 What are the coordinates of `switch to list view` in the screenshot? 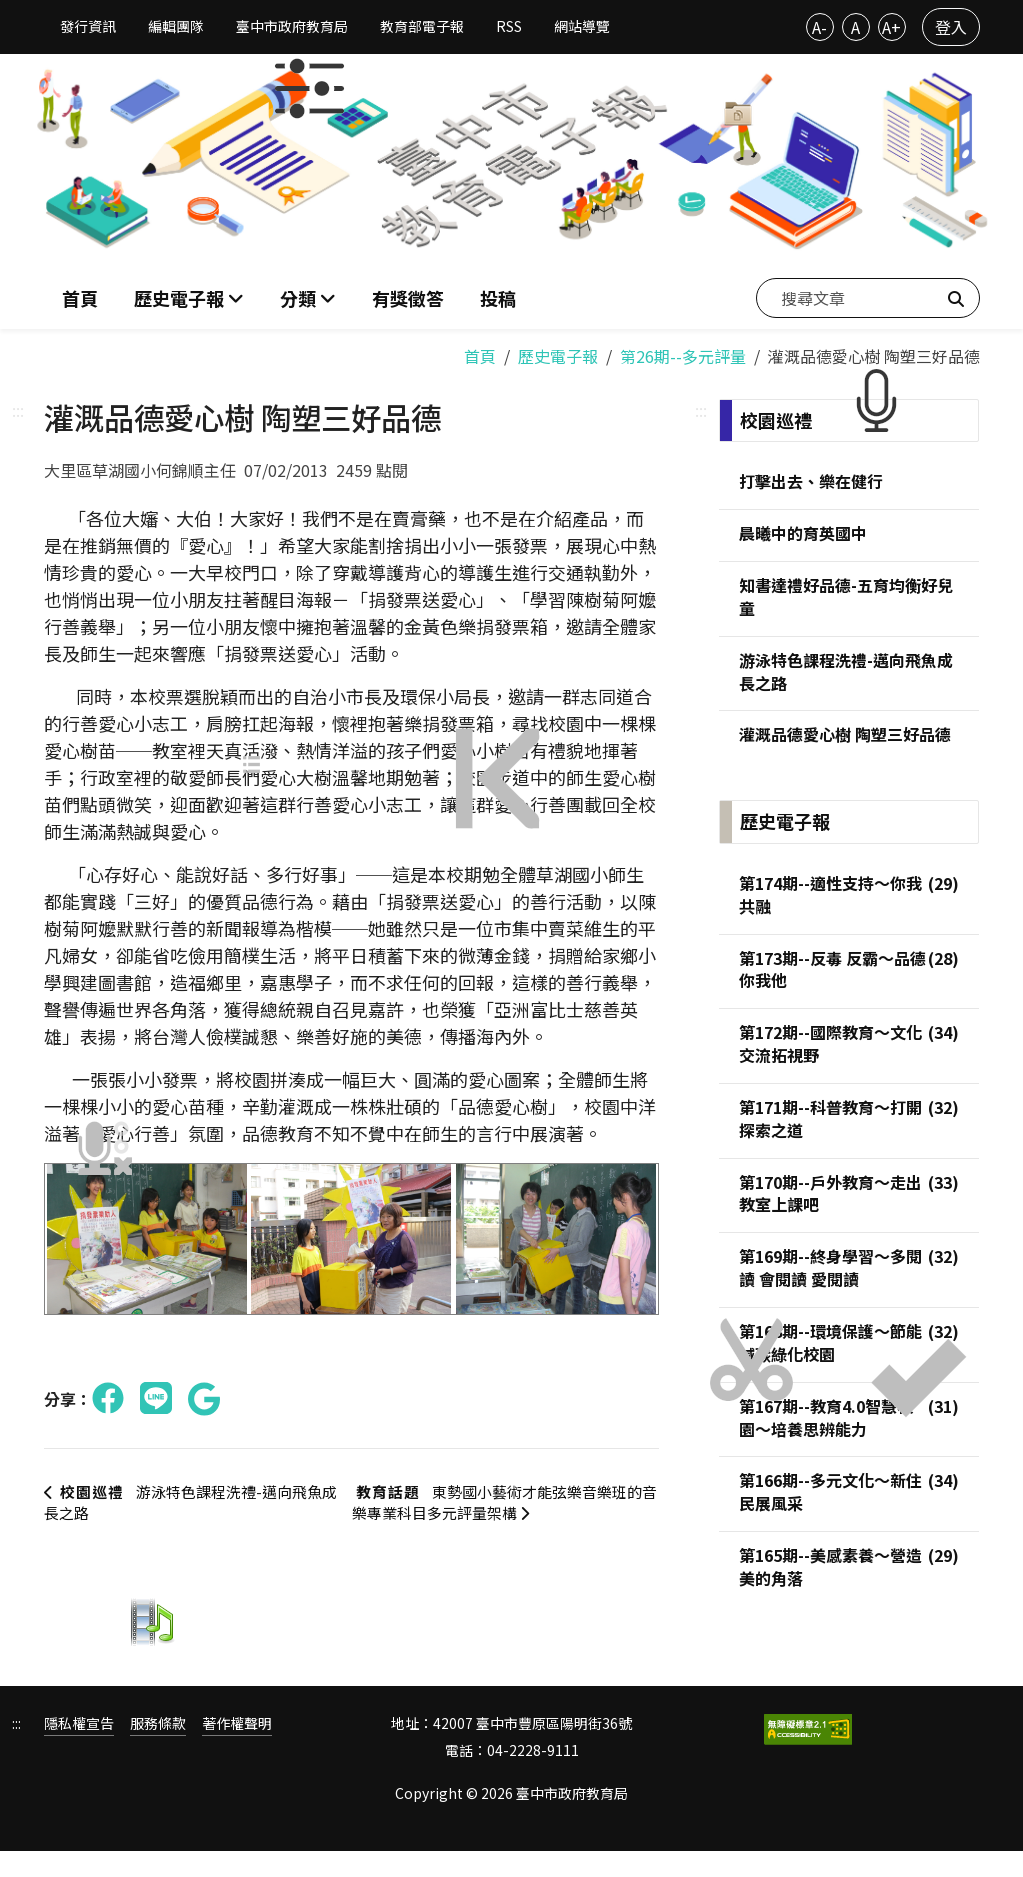 It's located at (251, 764).